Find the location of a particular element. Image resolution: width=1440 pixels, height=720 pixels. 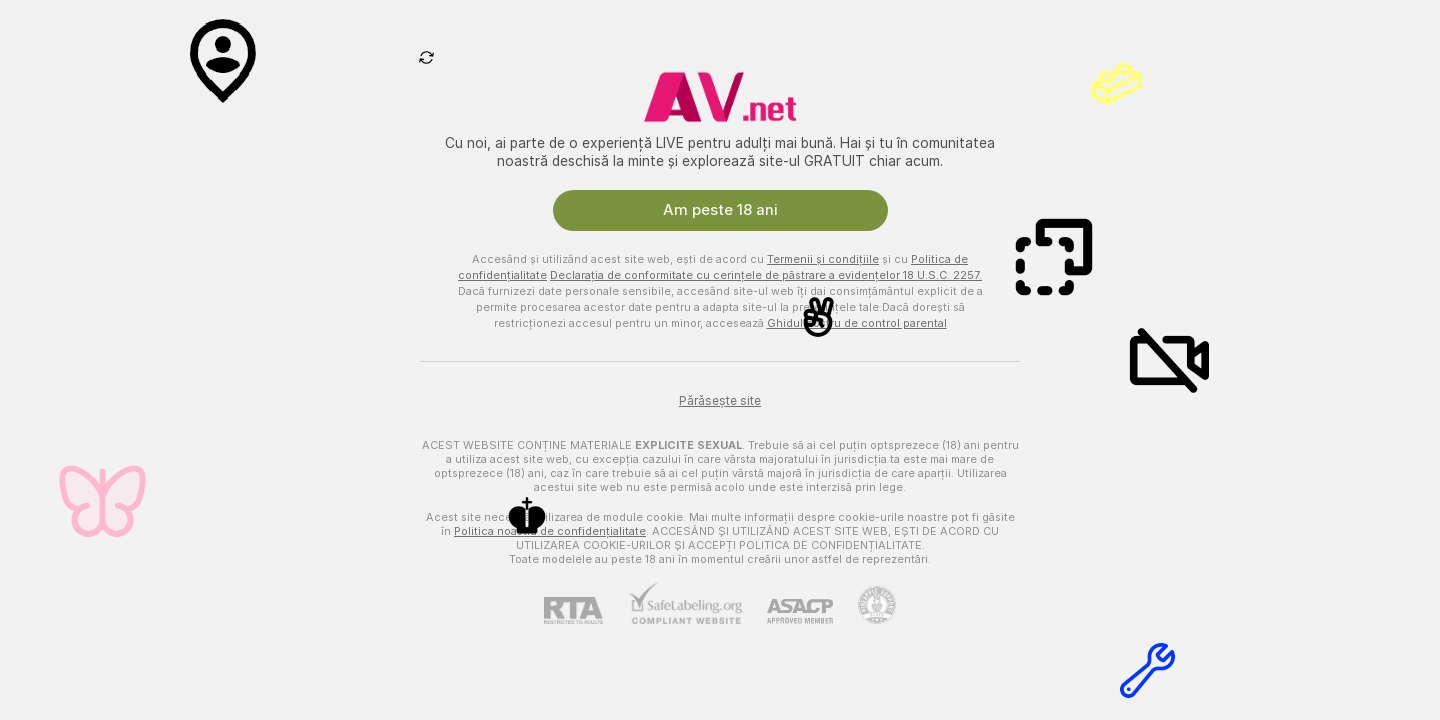

indicates premium or royal status is located at coordinates (527, 518).